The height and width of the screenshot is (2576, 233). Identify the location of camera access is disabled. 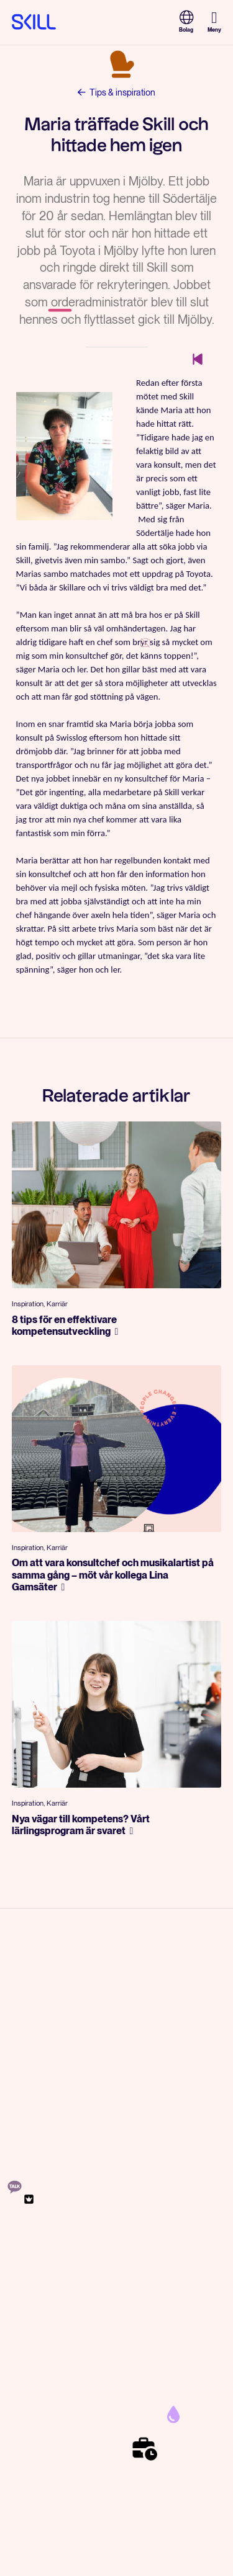
(145, 643).